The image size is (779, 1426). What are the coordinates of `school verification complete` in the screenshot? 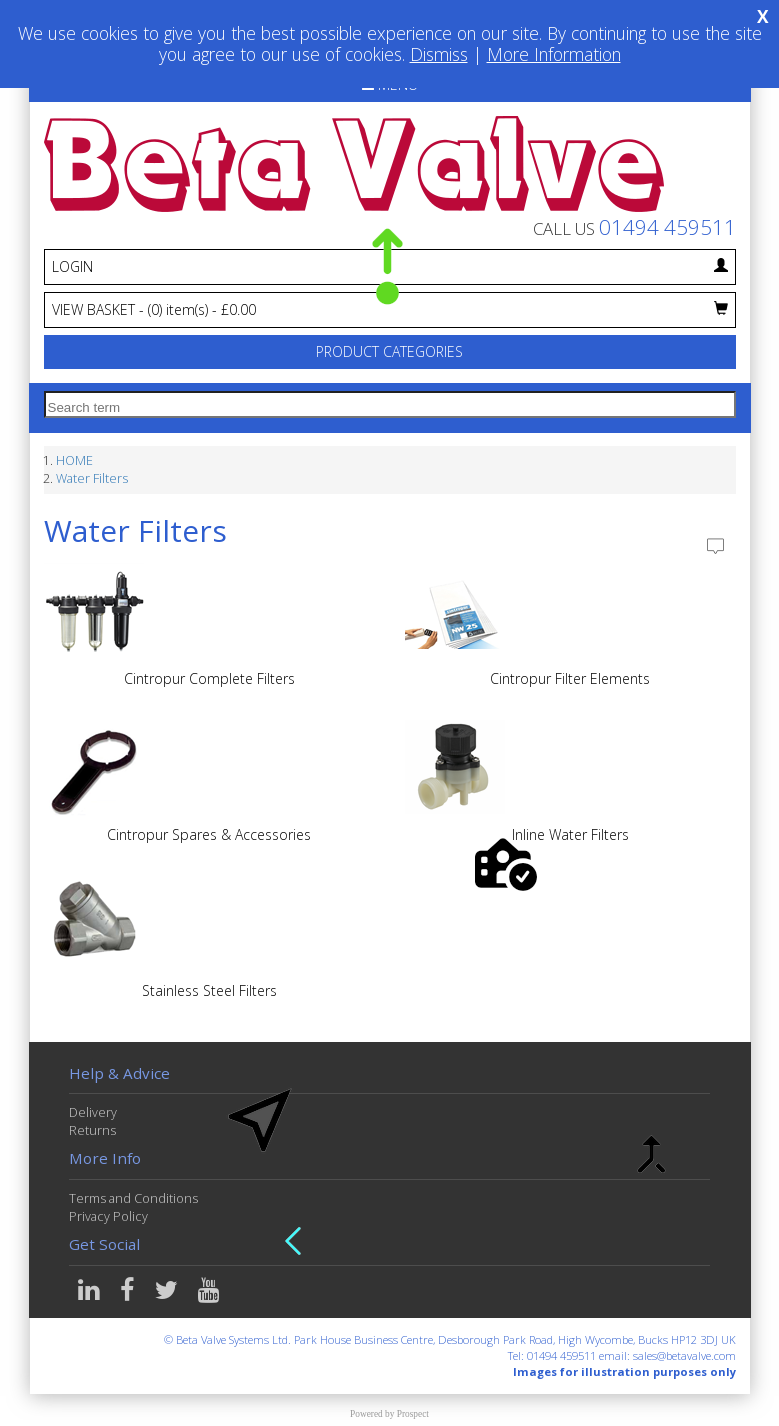 It's located at (506, 863).